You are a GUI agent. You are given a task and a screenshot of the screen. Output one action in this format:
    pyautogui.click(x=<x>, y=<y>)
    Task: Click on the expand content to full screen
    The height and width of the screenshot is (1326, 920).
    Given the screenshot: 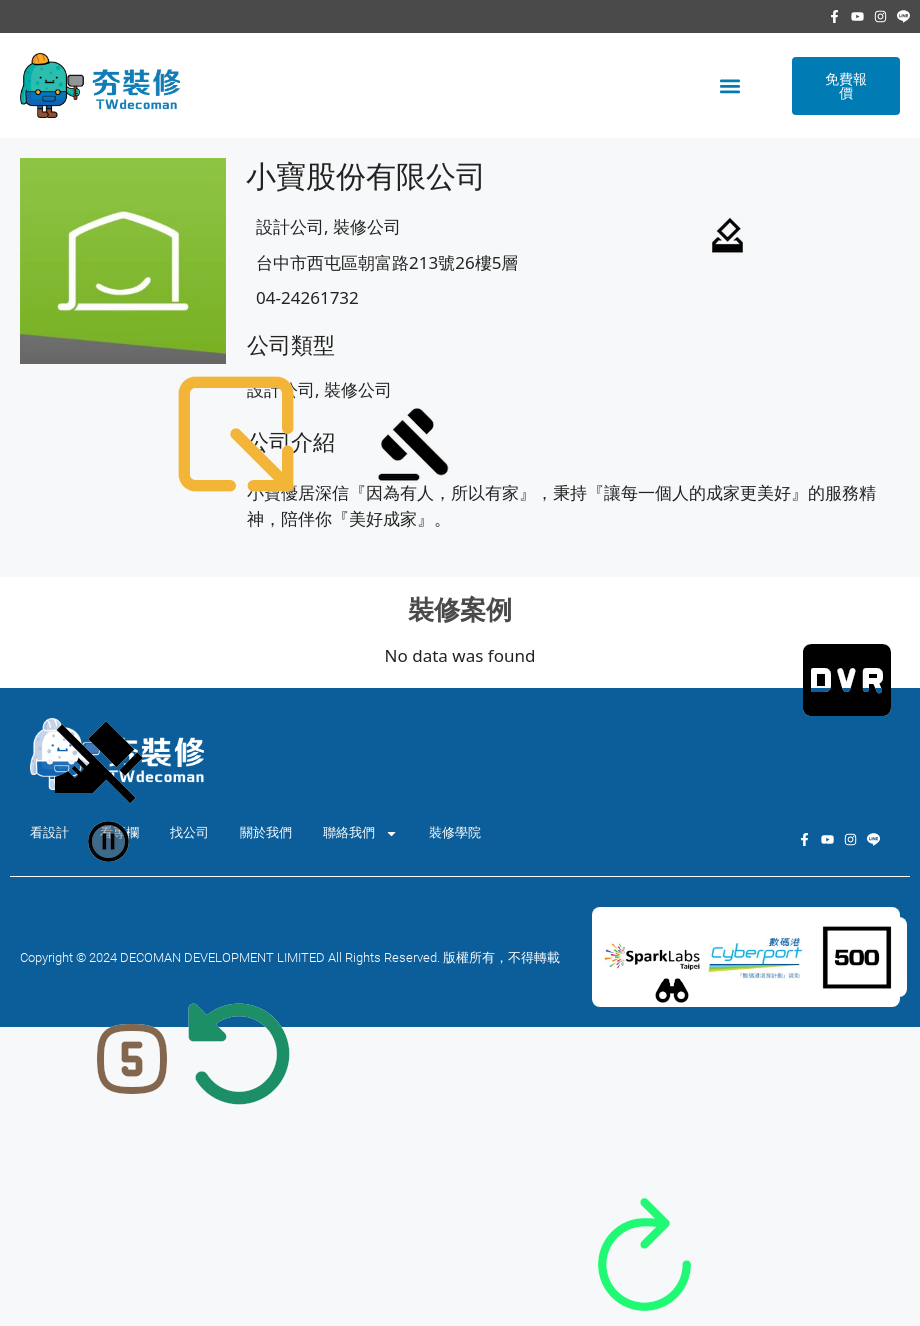 What is the action you would take?
    pyautogui.click(x=236, y=434)
    